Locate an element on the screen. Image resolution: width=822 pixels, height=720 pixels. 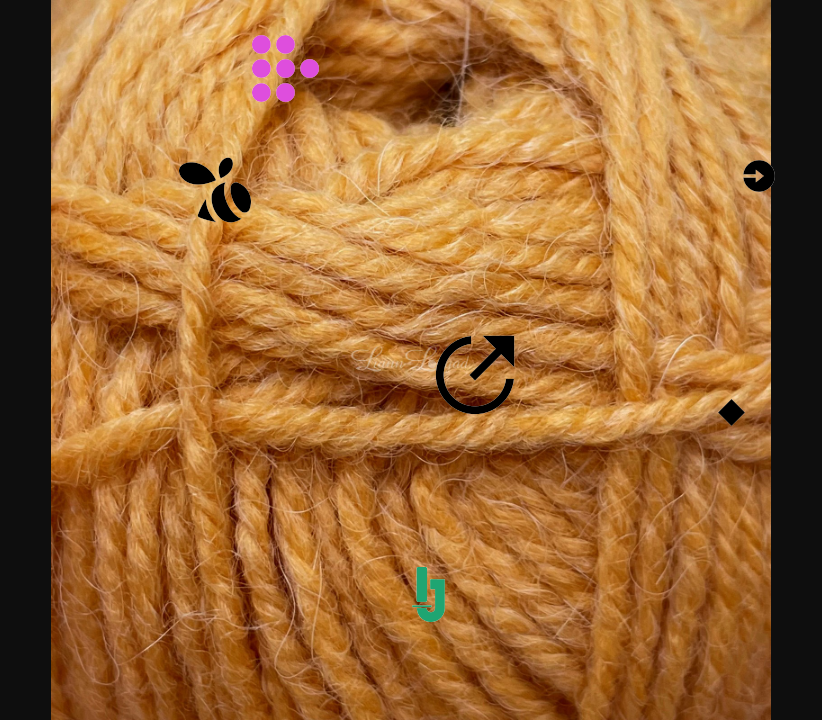
open kedro data pipeline application is located at coordinates (731, 412).